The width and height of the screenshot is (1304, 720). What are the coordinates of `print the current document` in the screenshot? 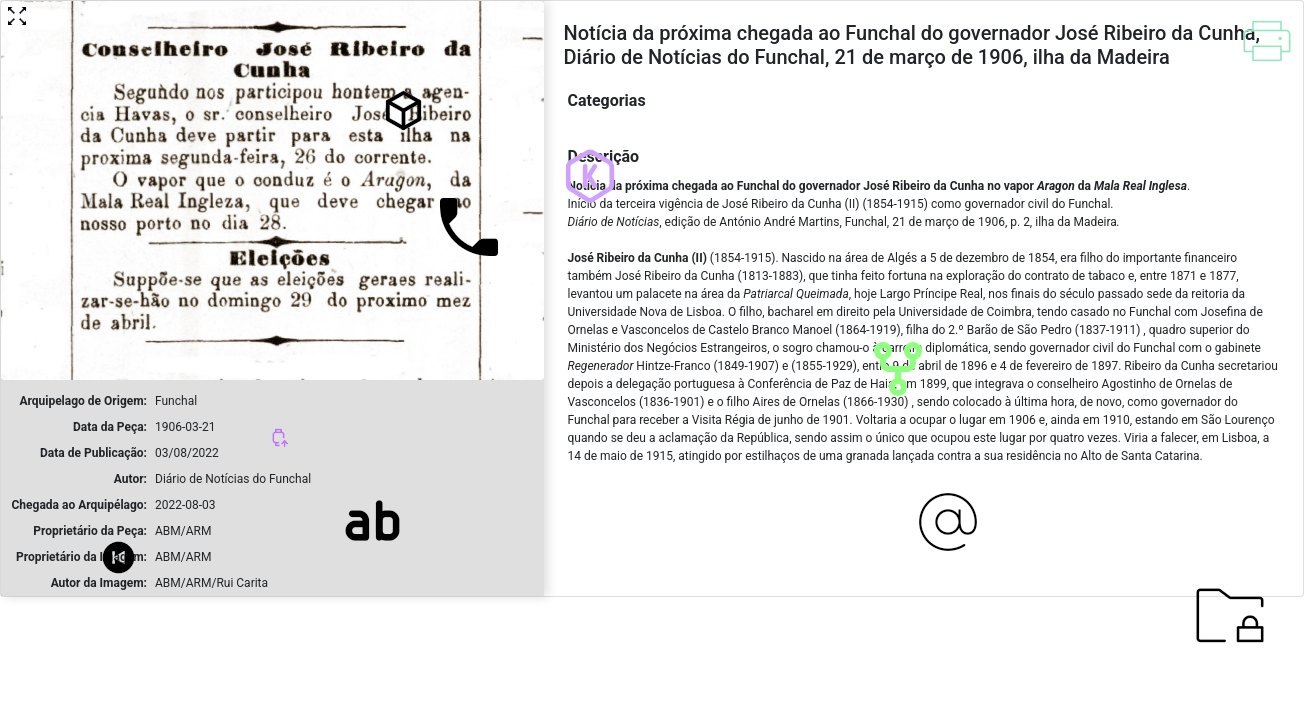 It's located at (1267, 41).